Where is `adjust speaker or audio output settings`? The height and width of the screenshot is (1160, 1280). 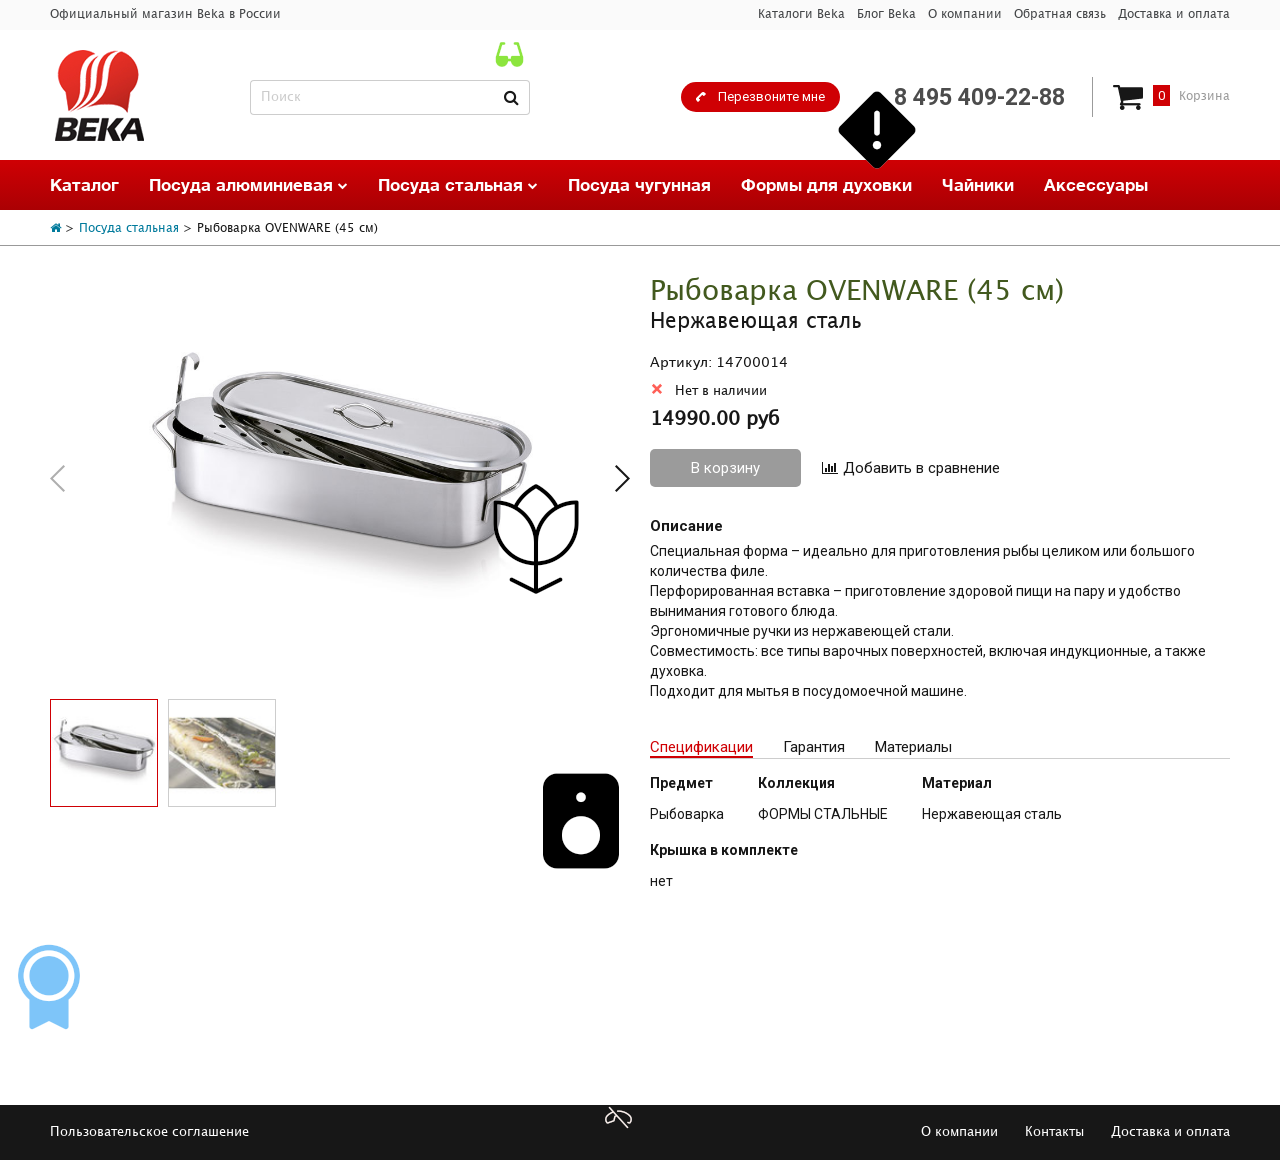
adjust speaker or audio output settings is located at coordinates (581, 821).